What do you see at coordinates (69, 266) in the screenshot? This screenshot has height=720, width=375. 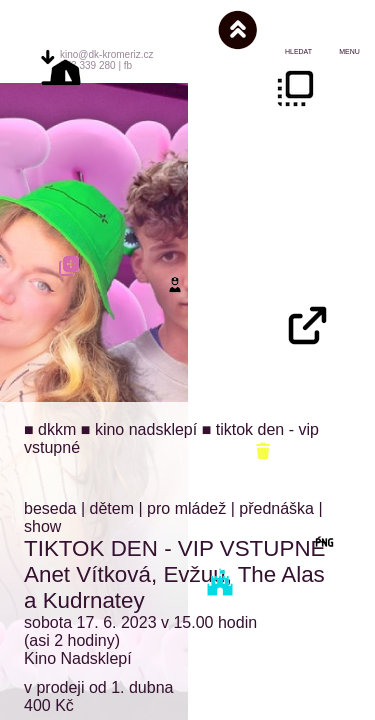 I see `add a new item to your library` at bounding box center [69, 266].